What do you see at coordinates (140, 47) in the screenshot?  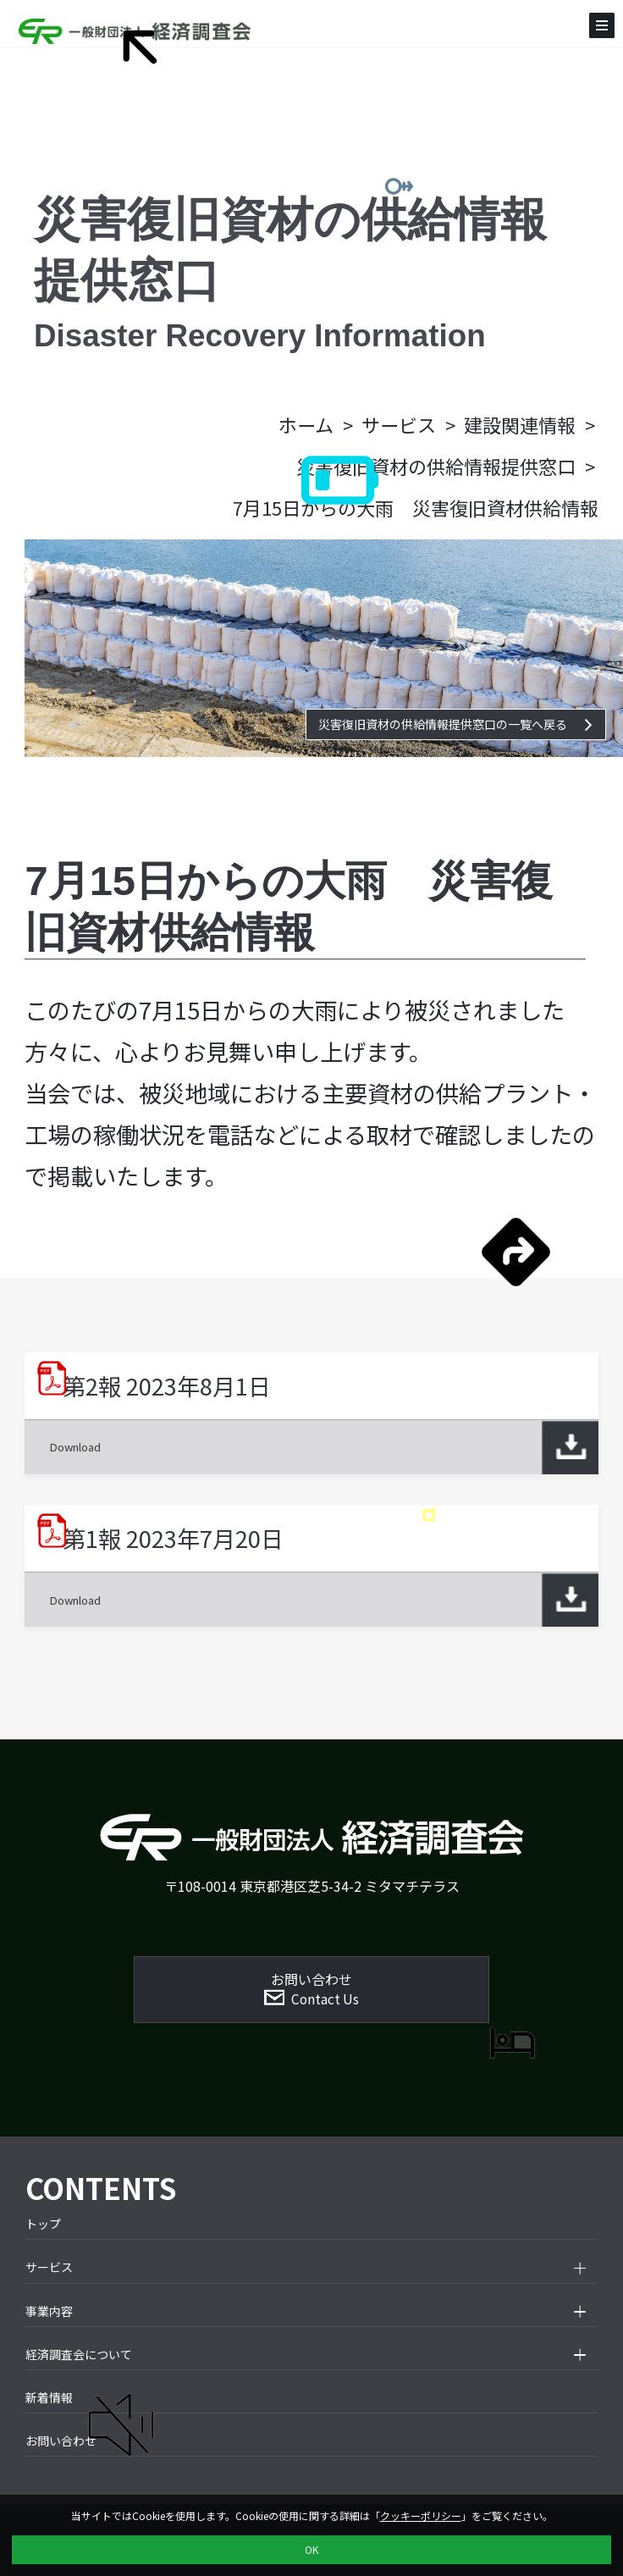 I see `navigate back to previous screen` at bounding box center [140, 47].